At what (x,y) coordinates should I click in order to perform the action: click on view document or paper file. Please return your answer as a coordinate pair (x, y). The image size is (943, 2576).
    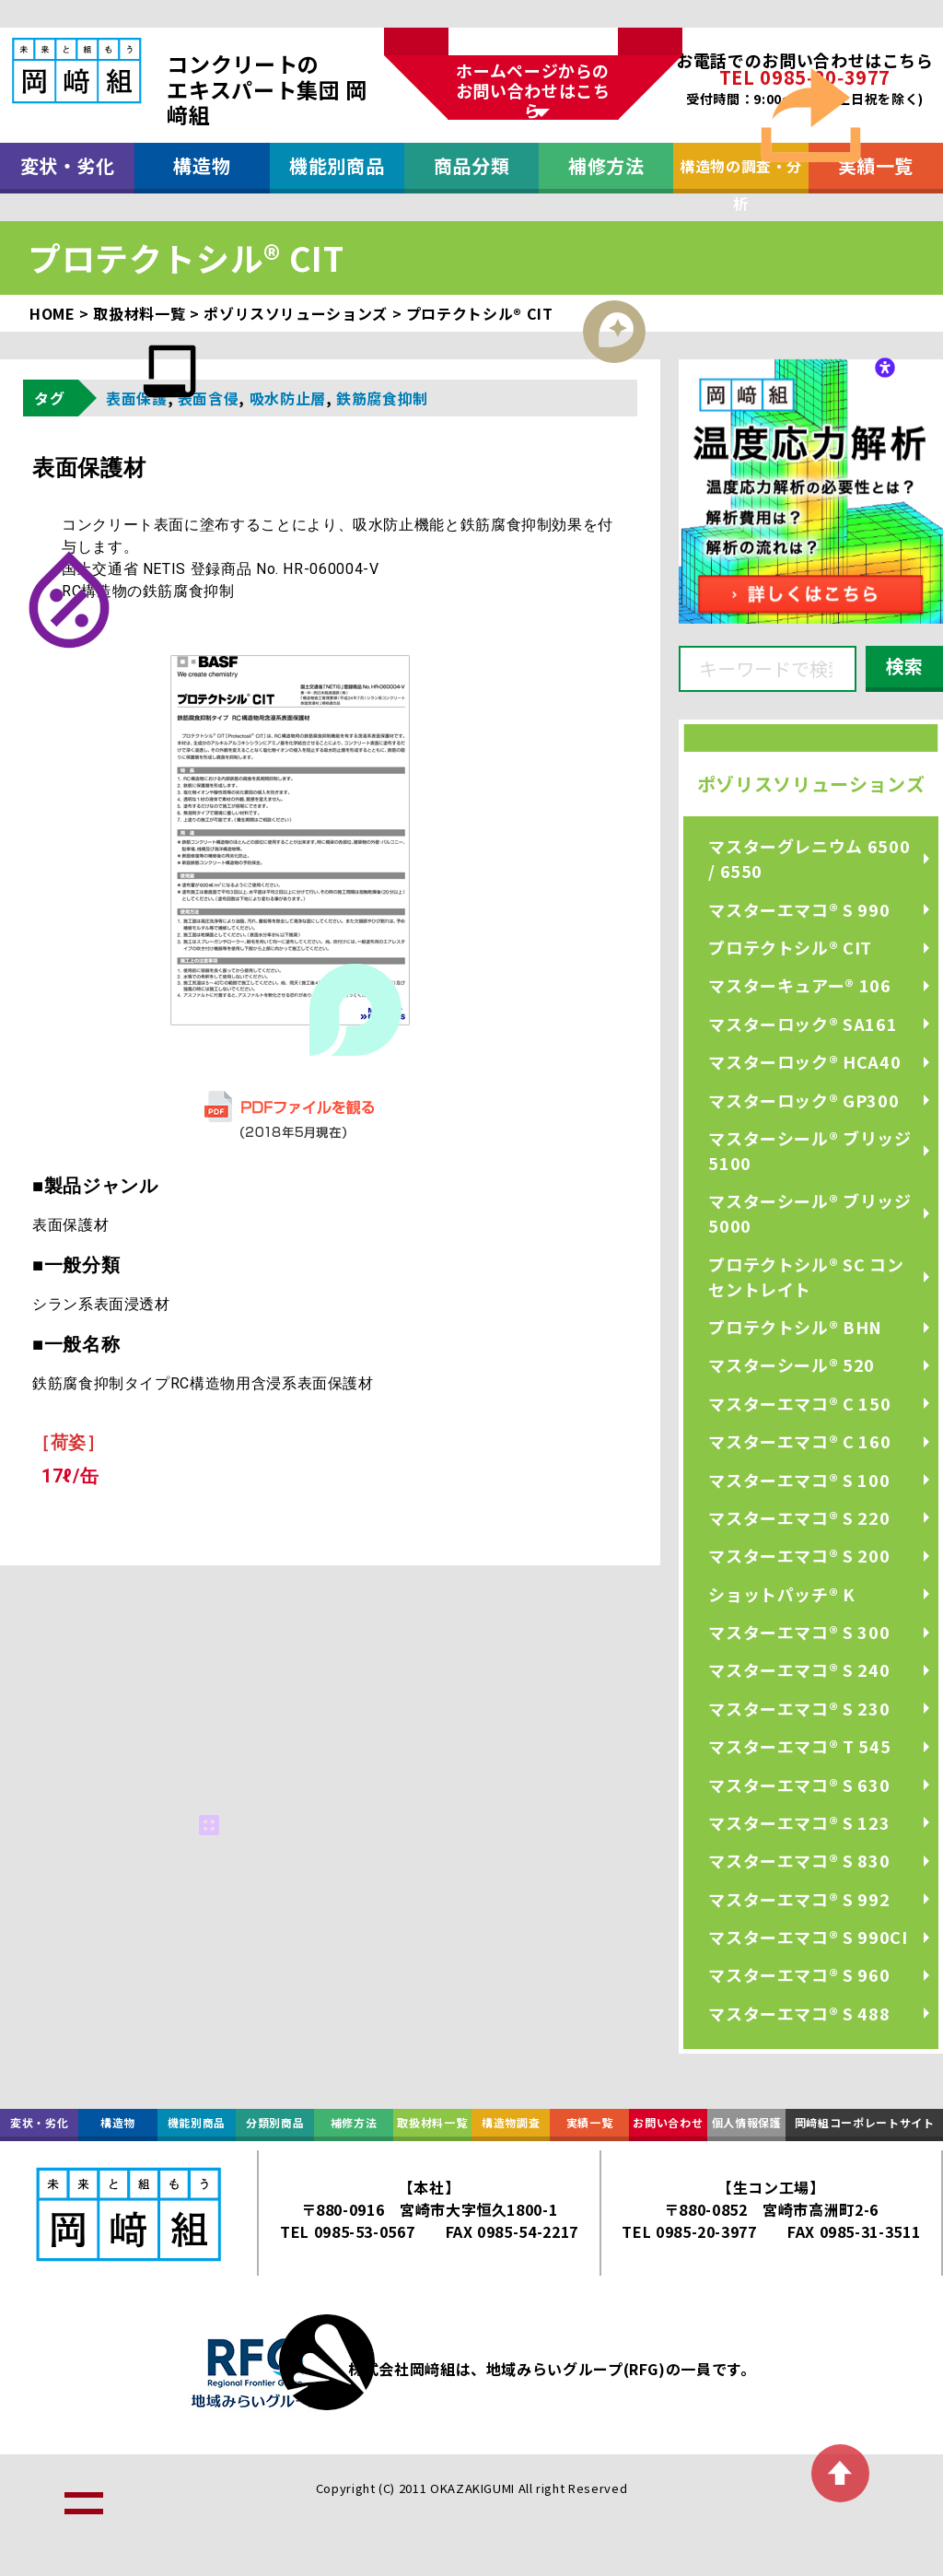
    Looking at the image, I should click on (172, 371).